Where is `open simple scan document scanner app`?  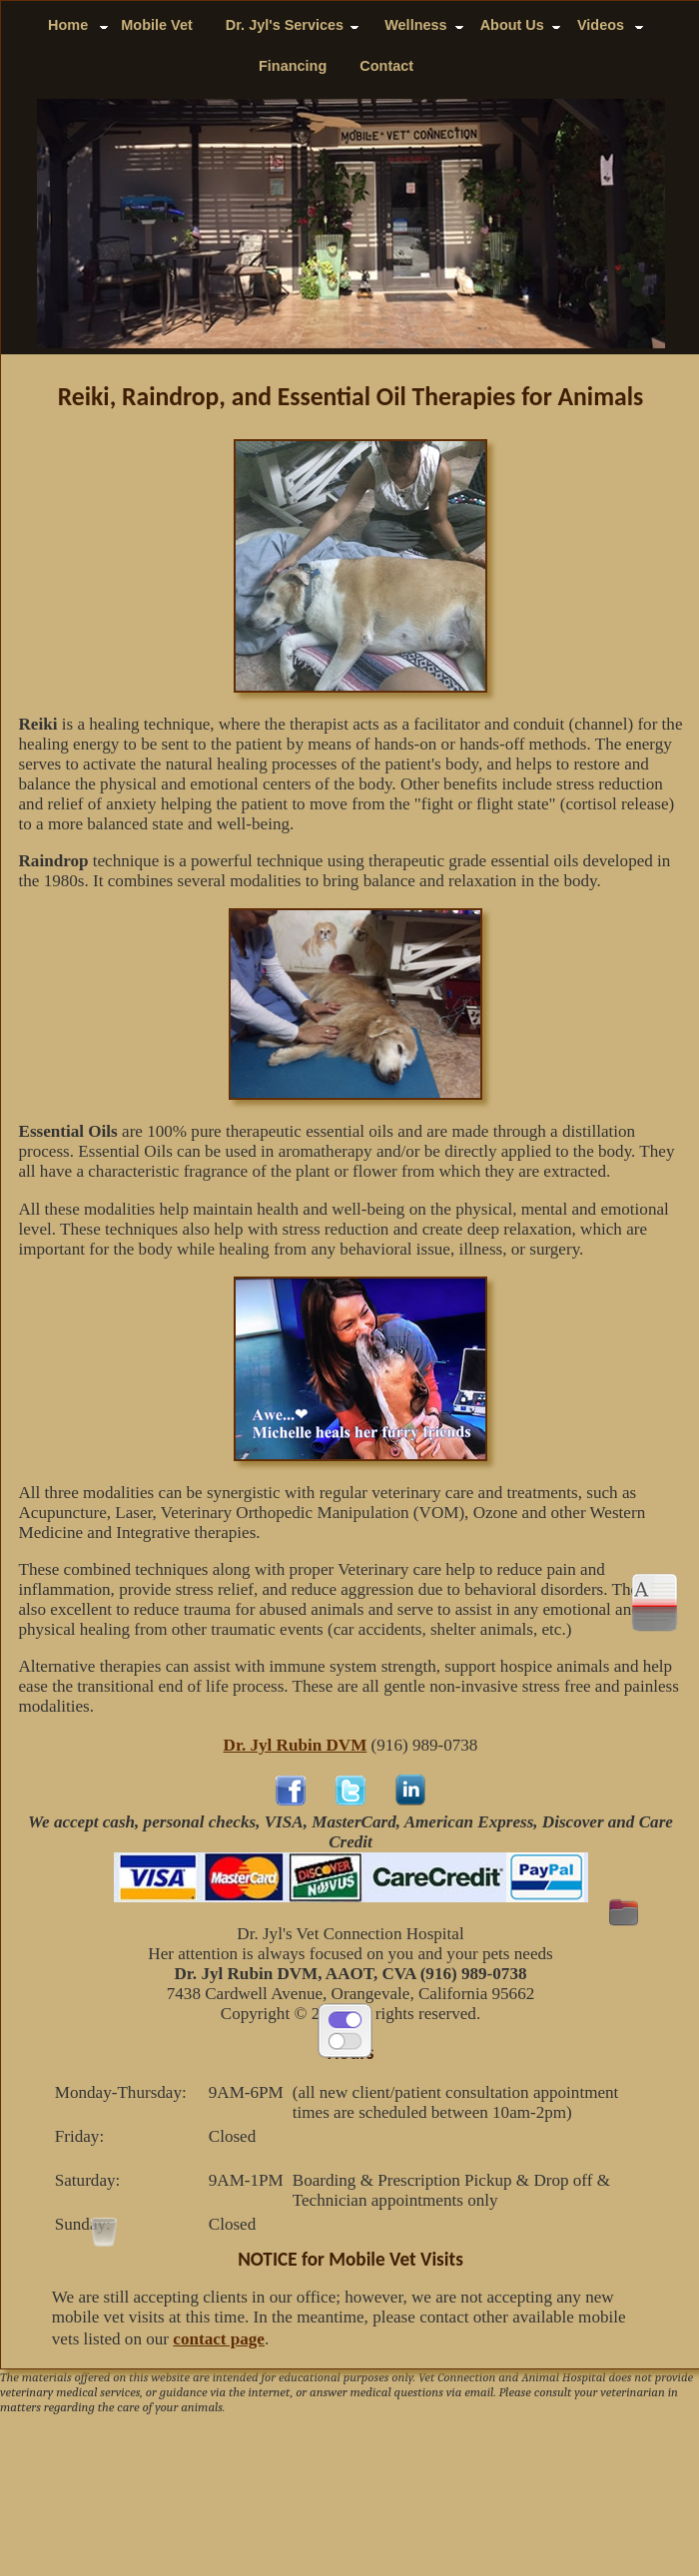
open simple scan document scanner app is located at coordinates (654, 1602).